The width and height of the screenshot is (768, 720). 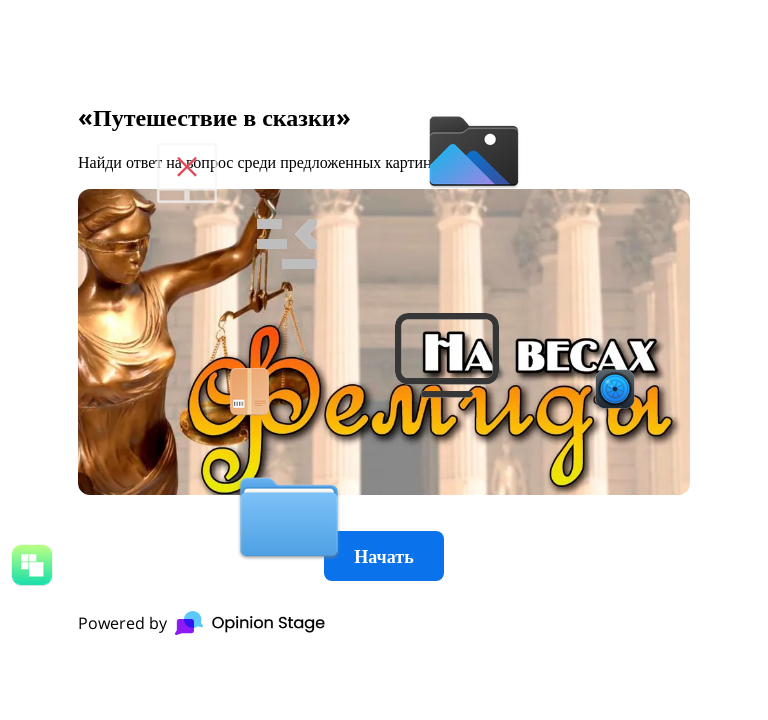 I want to click on open digikam photo management app, so click(x=615, y=389).